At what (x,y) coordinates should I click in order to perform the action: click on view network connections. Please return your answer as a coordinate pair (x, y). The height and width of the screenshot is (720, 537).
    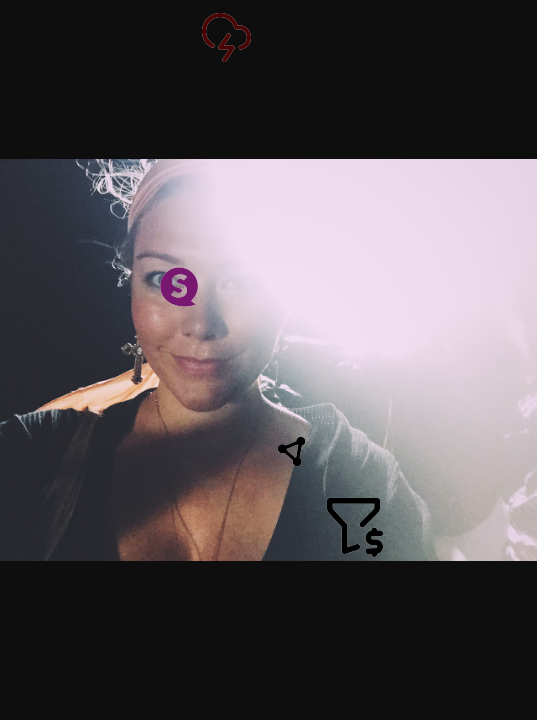
    Looking at the image, I should click on (292, 451).